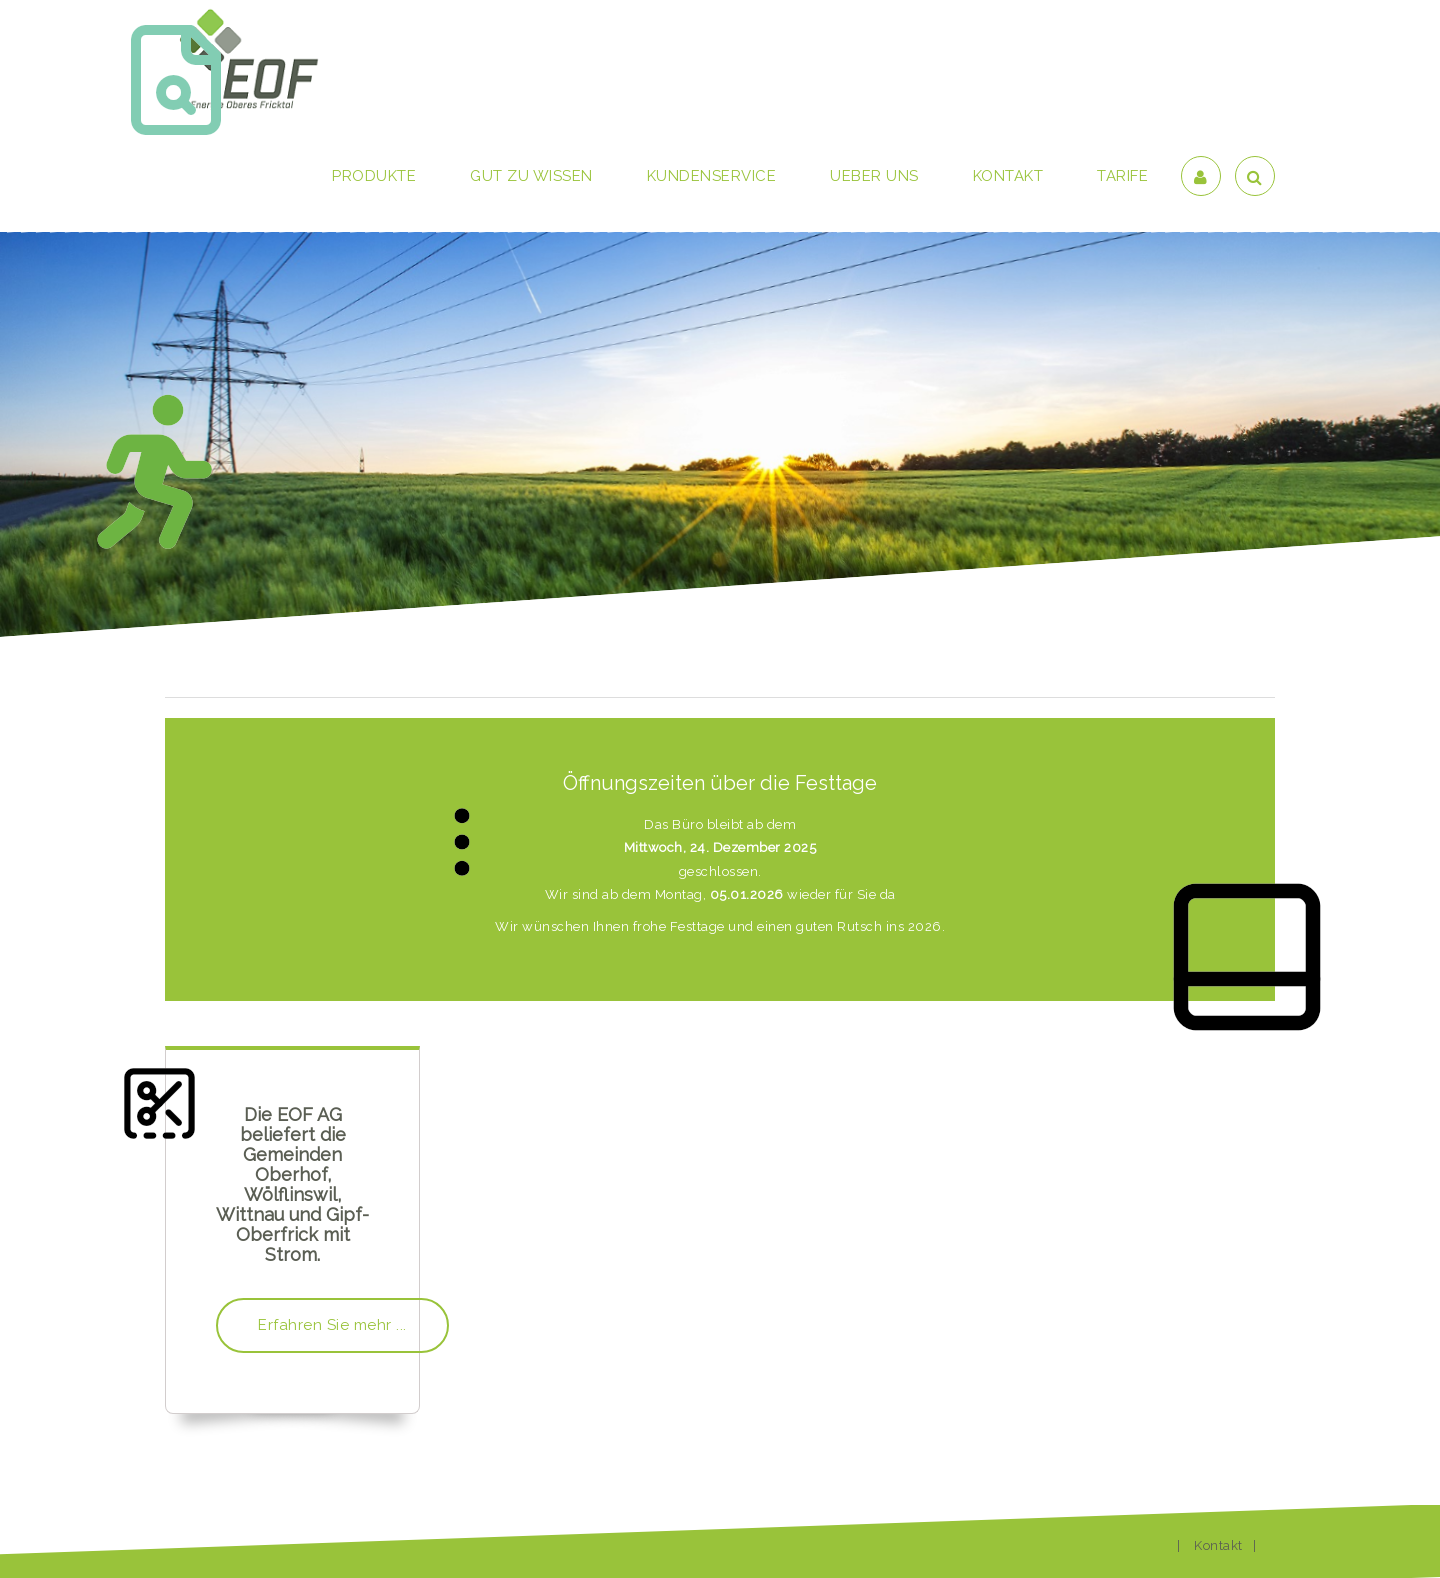 The height and width of the screenshot is (1578, 1440). What do you see at coordinates (159, 474) in the screenshot?
I see `start a run or workout session` at bounding box center [159, 474].